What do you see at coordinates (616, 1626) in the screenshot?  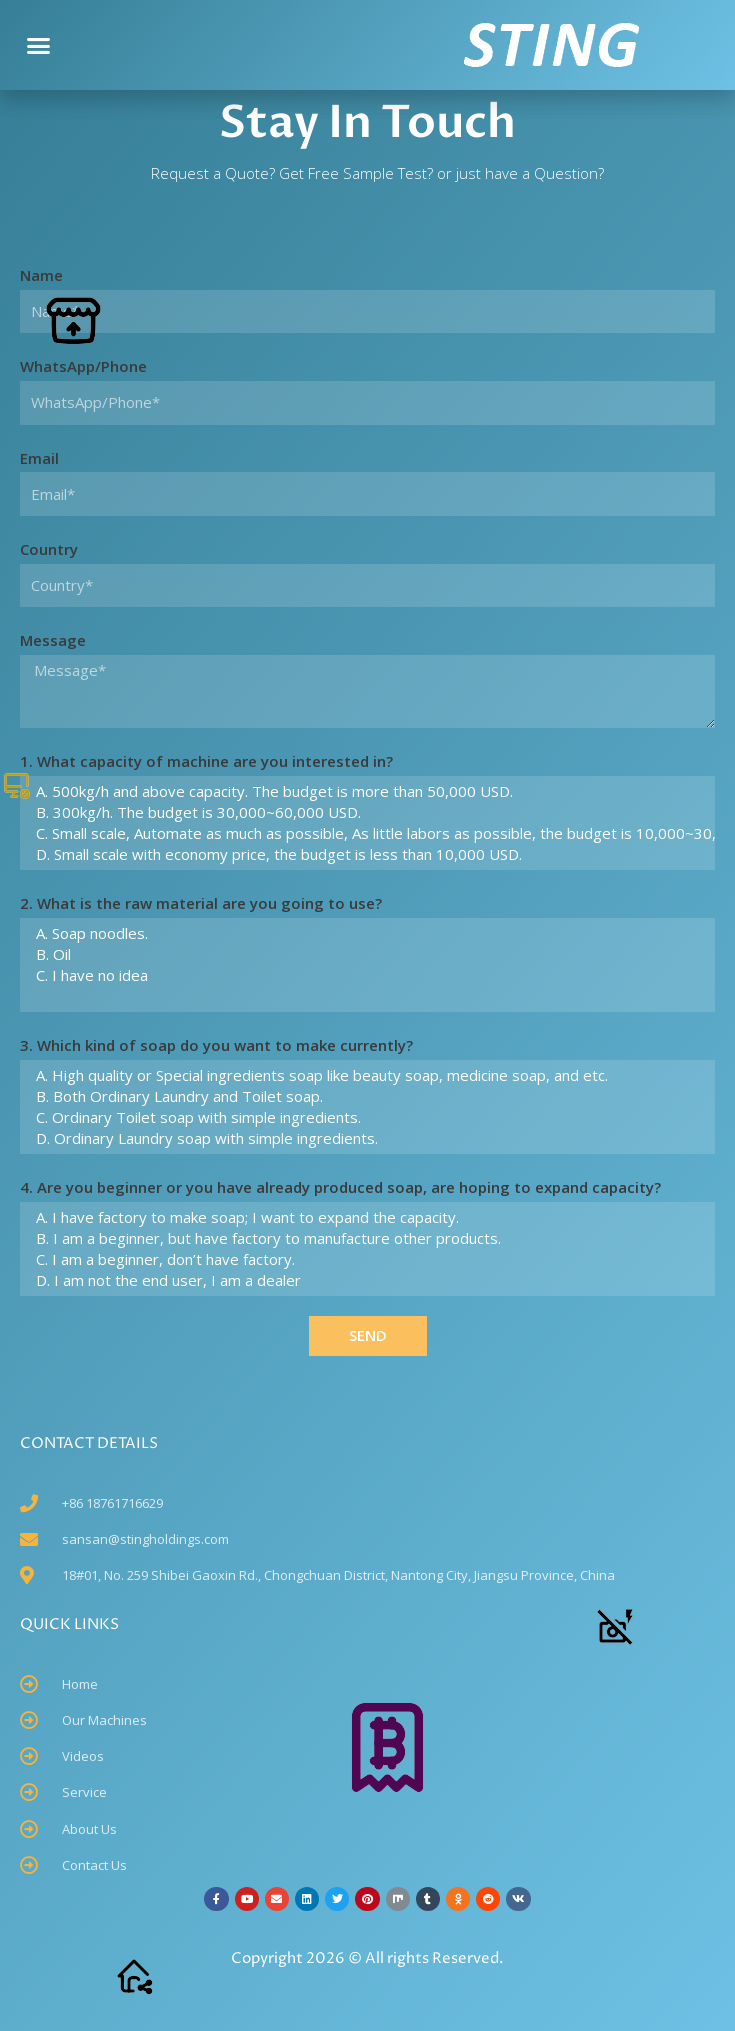 I see `disable camera flash` at bounding box center [616, 1626].